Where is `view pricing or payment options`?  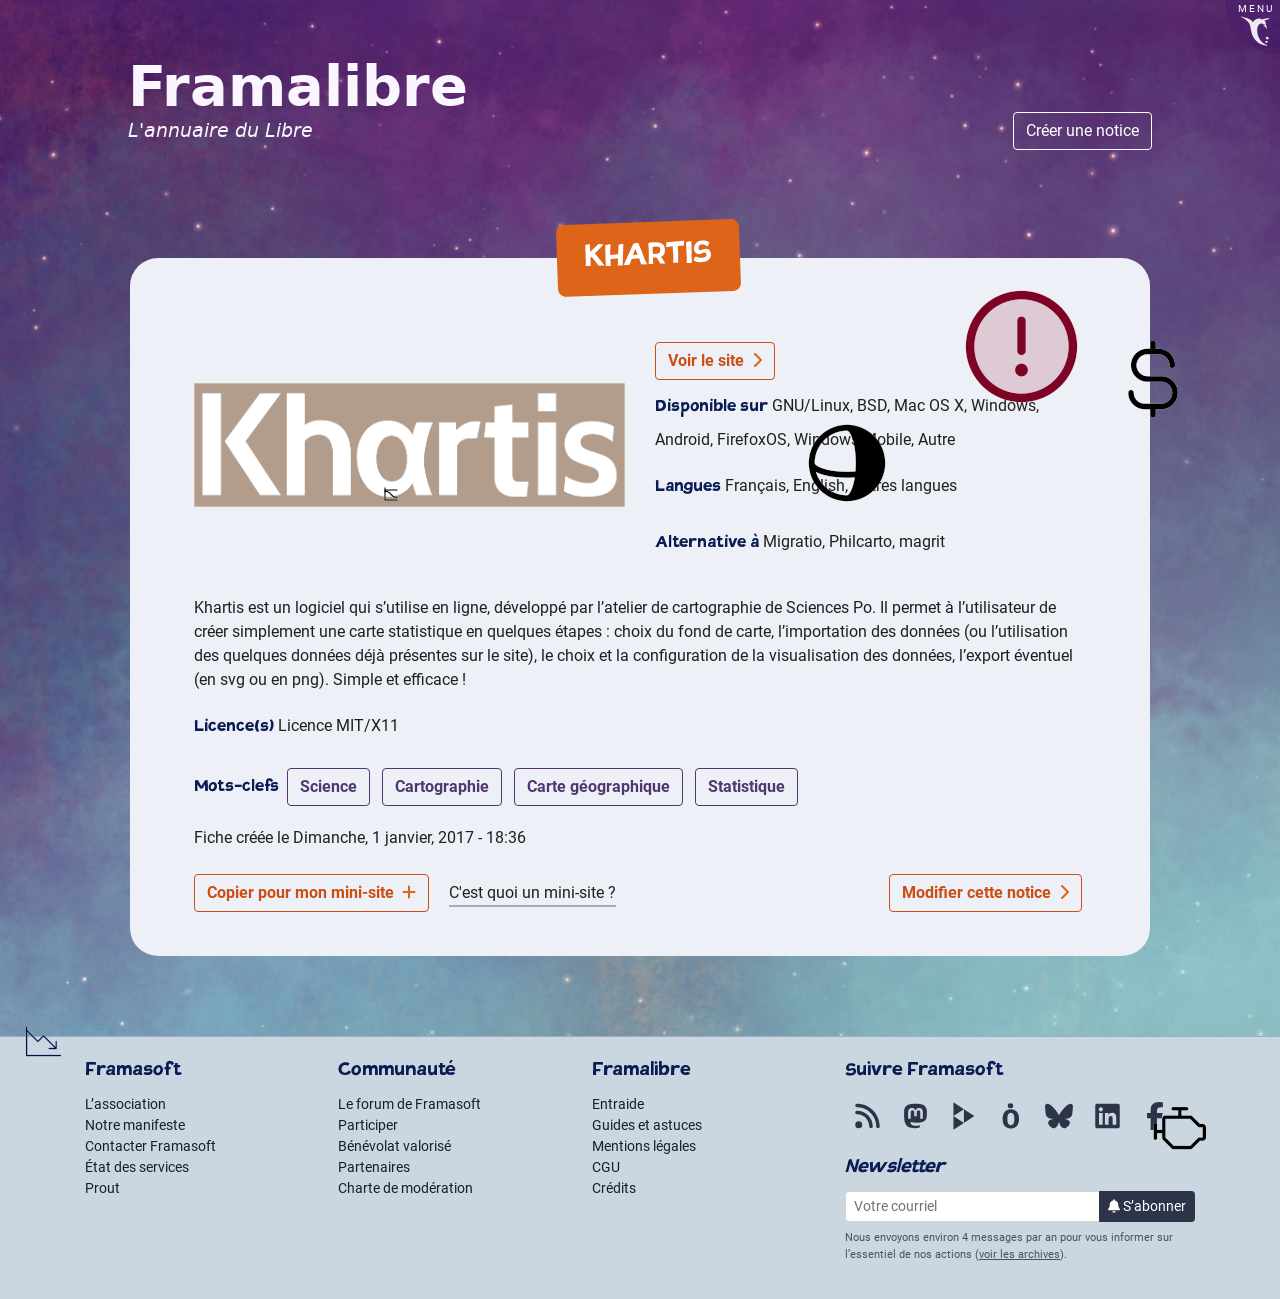 view pricing or payment options is located at coordinates (1153, 379).